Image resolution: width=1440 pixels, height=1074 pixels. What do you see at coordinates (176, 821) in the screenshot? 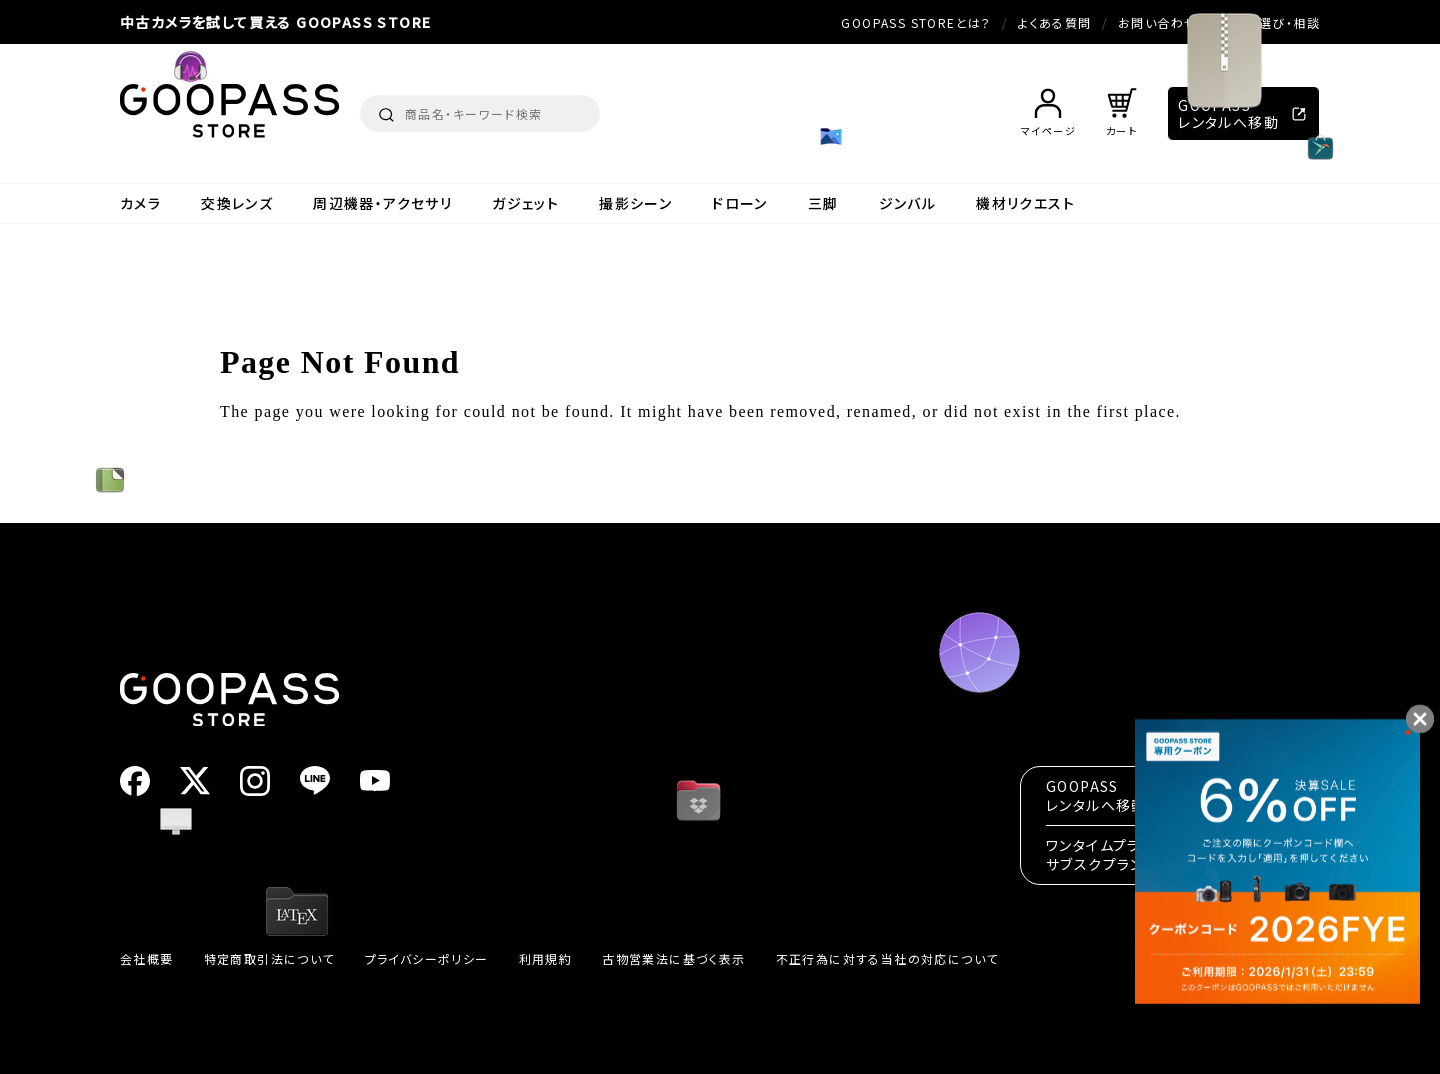
I see `represents this mac in system preferences or network settings` at bounding box center [176, 821].